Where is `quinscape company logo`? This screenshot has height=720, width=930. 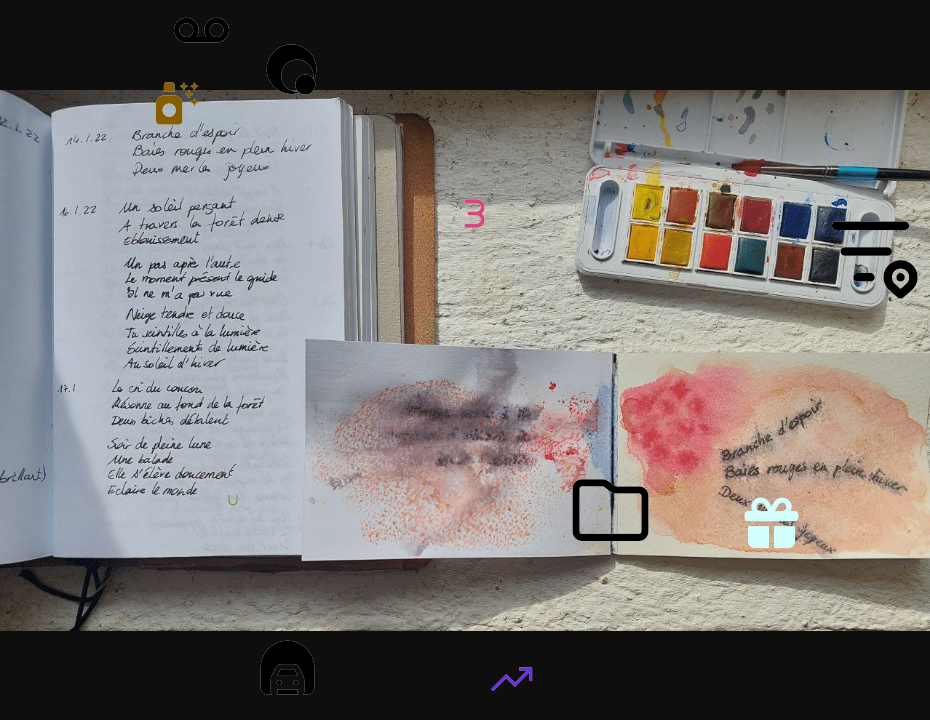
quinscape company logo is located at coordinates (291, 69).